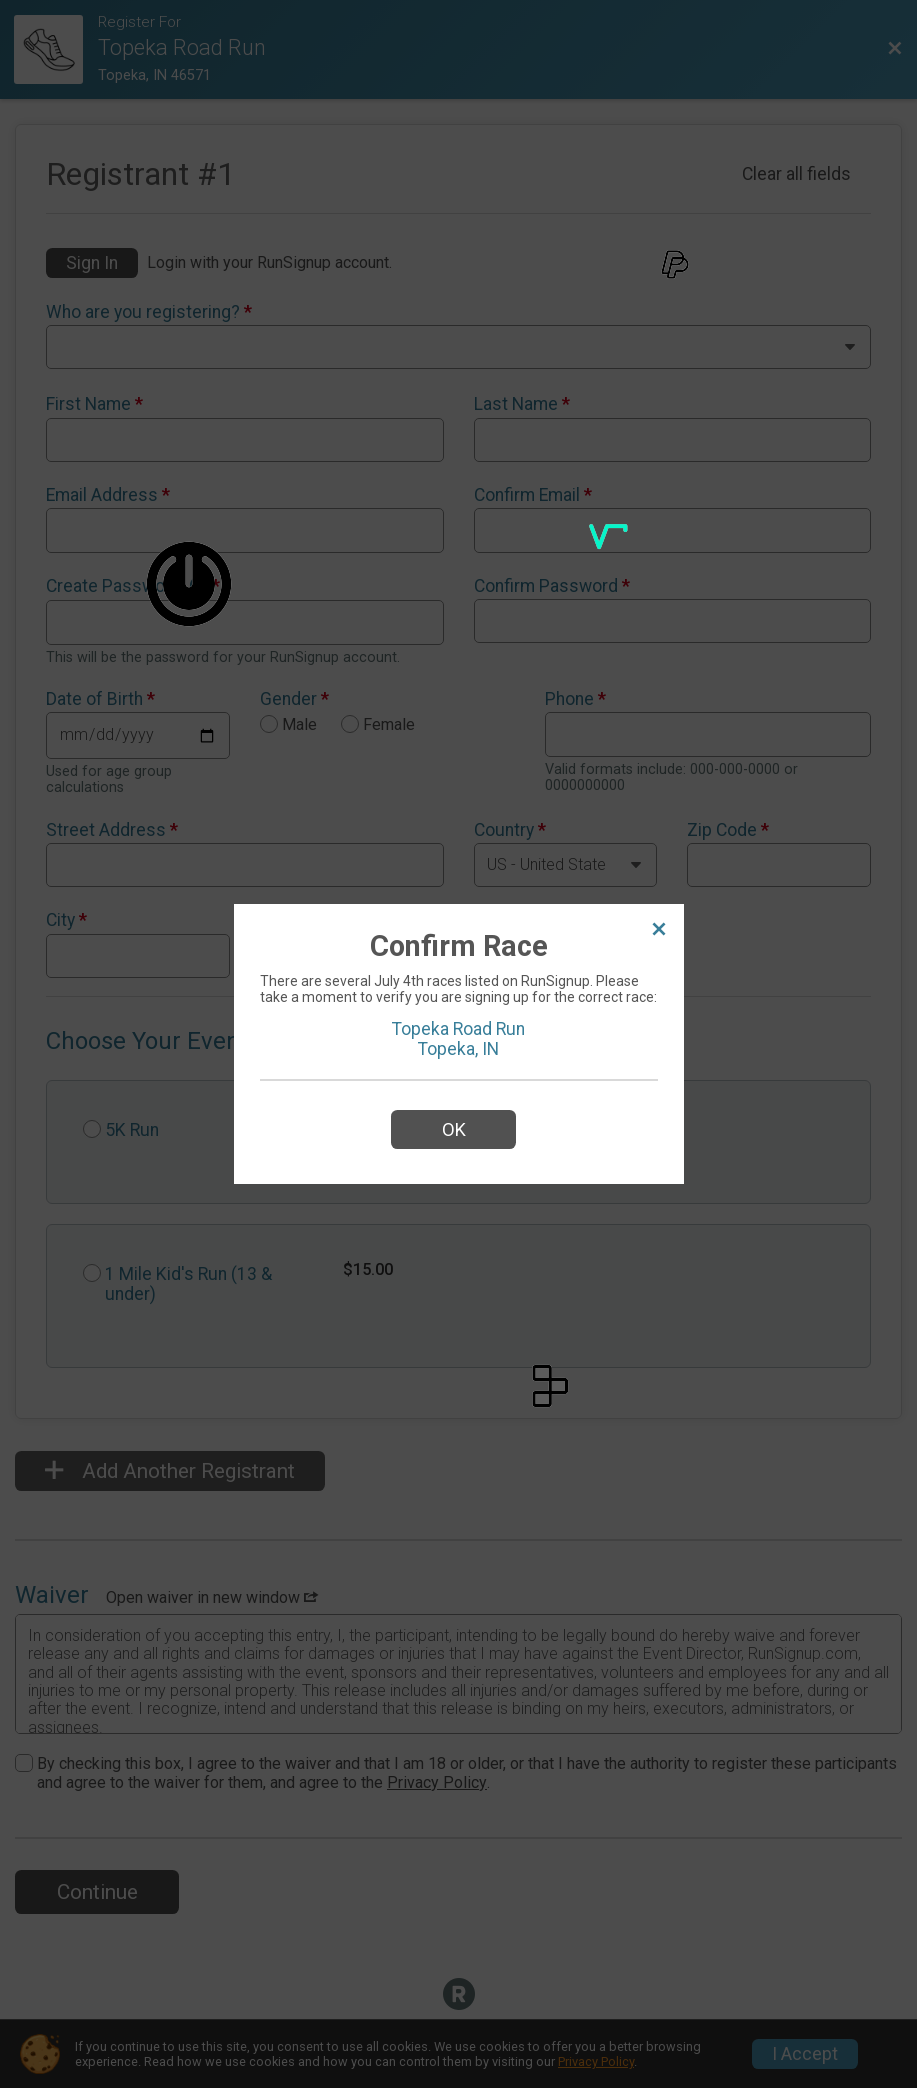 The width and height of the screenshot is (917, 2088). Describe the element at coordinates (607, 534) in the screenshot. I see `insert square root symbol` at that location.